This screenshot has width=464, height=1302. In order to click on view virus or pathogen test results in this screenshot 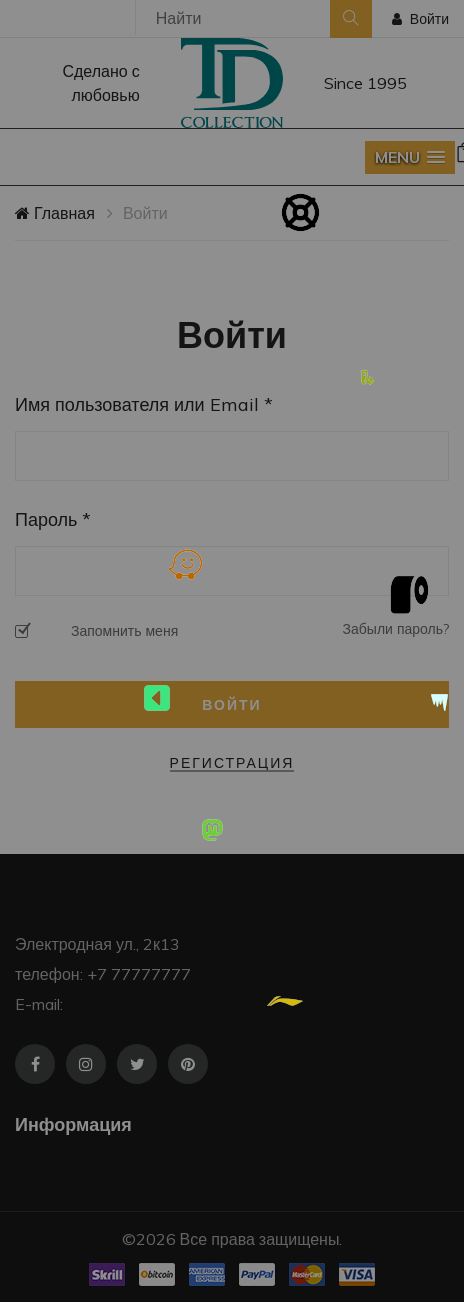, I will do `click(366, 377)`.